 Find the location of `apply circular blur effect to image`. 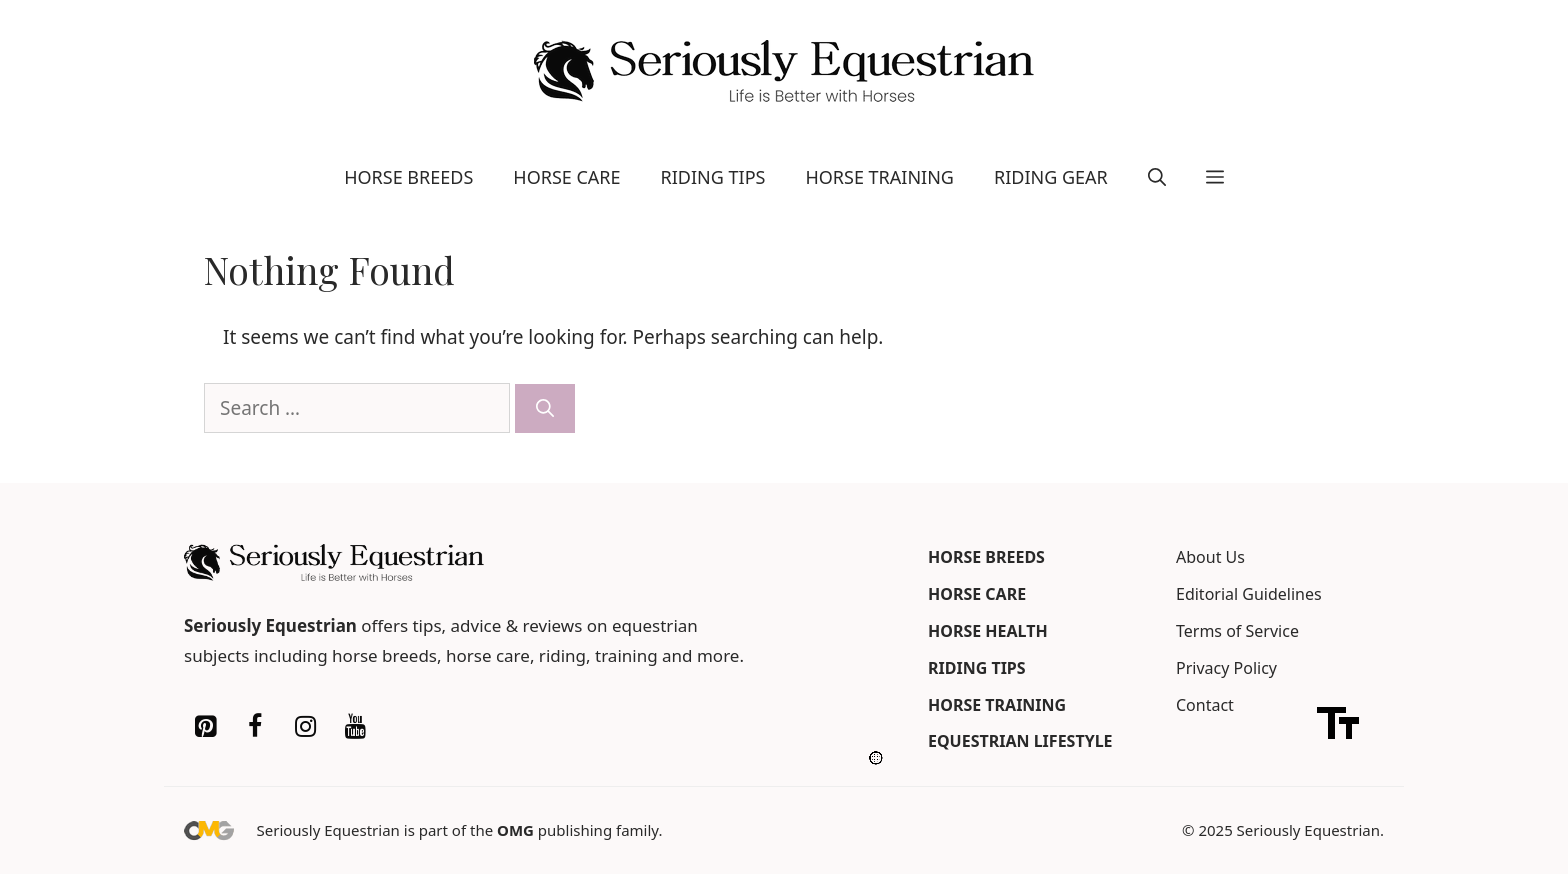

apply circular blur effect to image is located at coordinates (876, 758).